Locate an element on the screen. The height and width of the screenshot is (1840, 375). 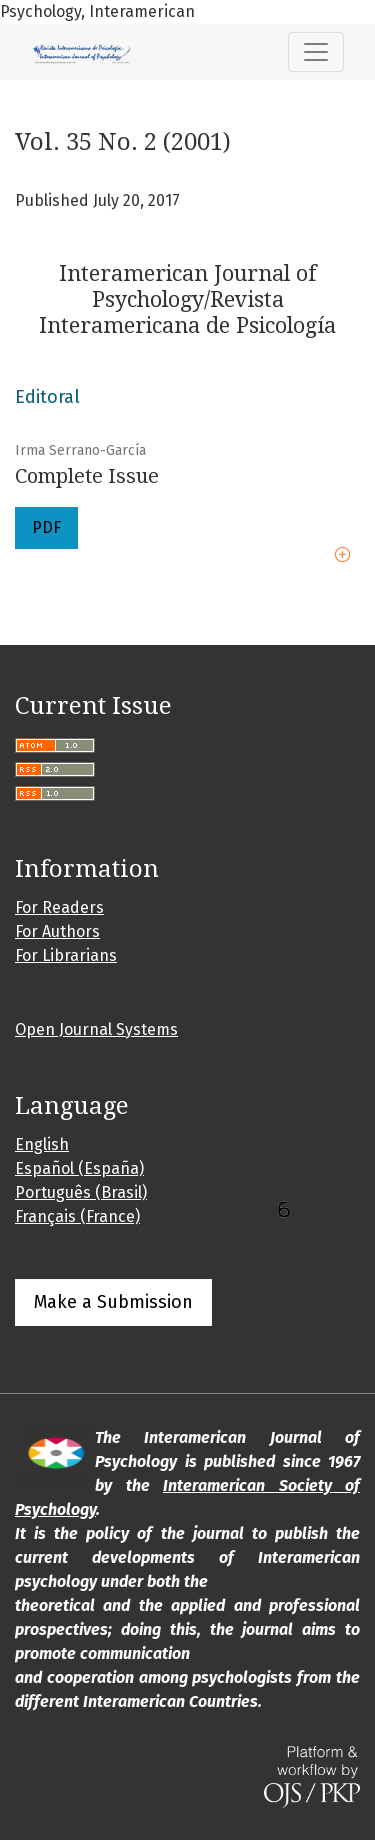
add a new item is located at coordinates (342, 554).